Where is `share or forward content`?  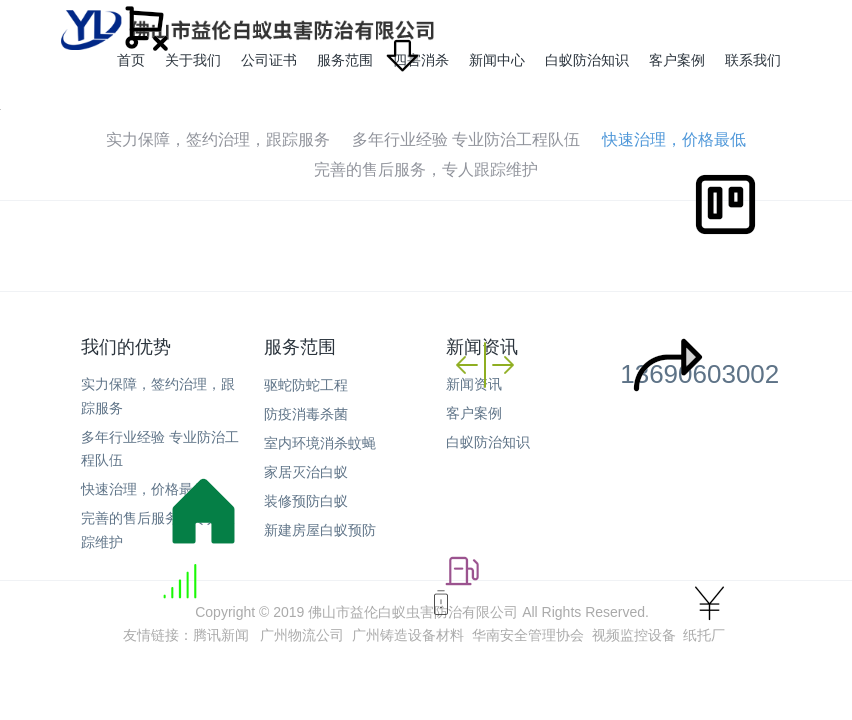 share or forward content is located at coordinates (668, 365).